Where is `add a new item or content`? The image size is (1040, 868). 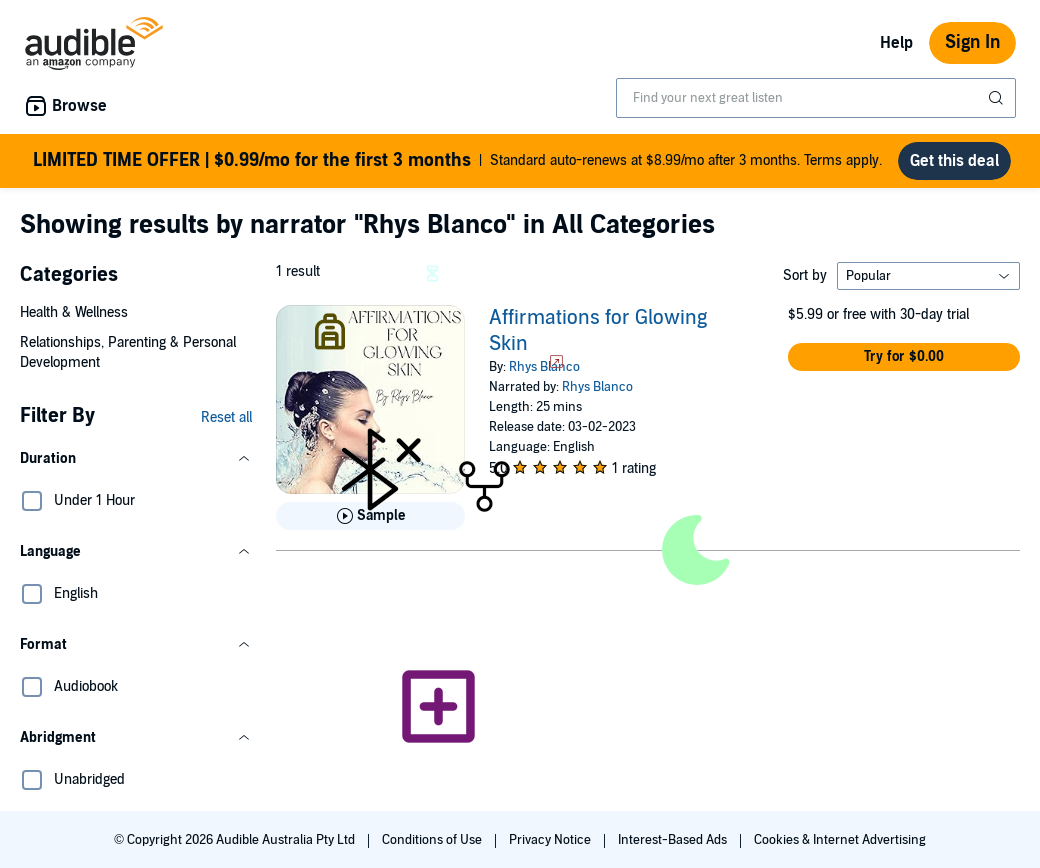
add a new item or content is located at coordinates (438, 706).